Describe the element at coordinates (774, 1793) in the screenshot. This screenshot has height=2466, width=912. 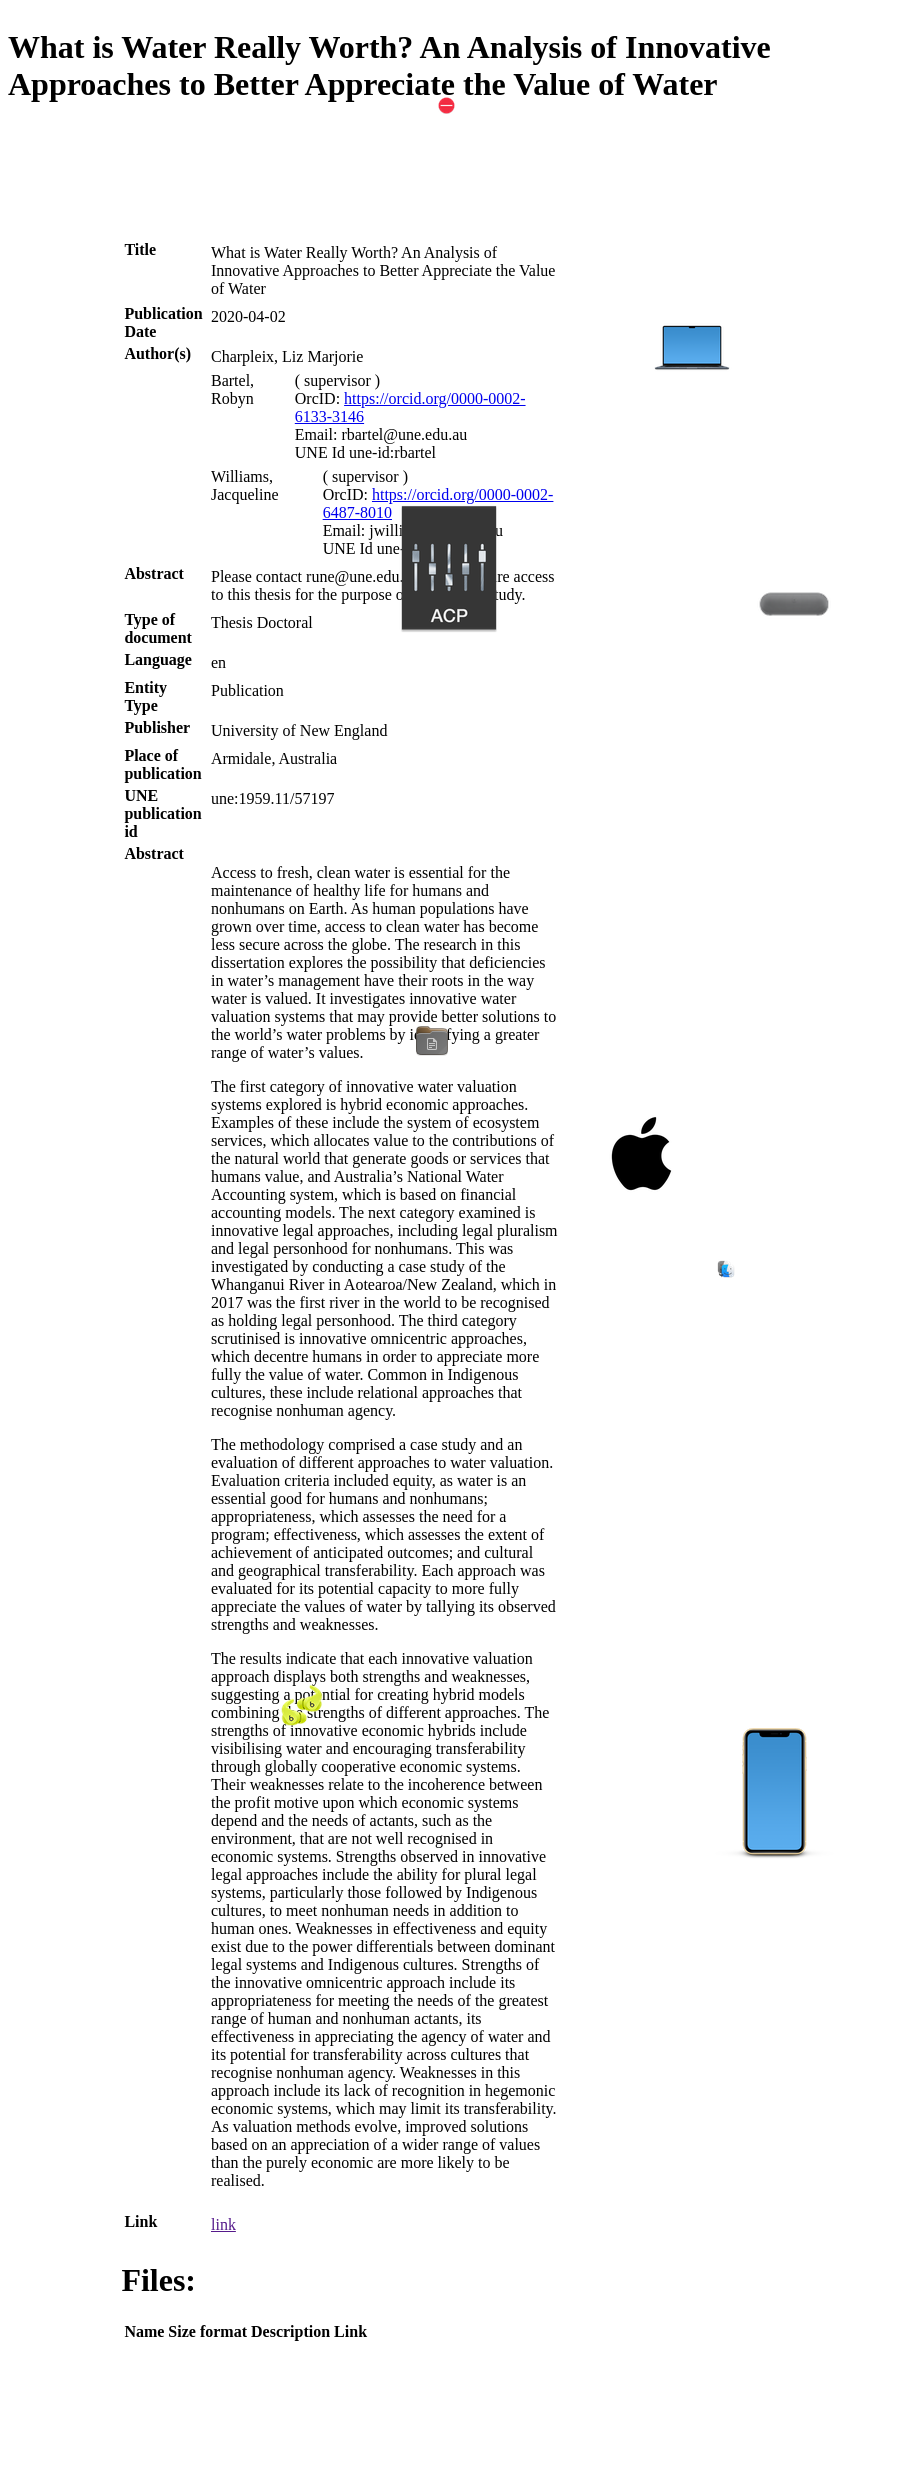
I see `iPhone XR device icon` at that location.